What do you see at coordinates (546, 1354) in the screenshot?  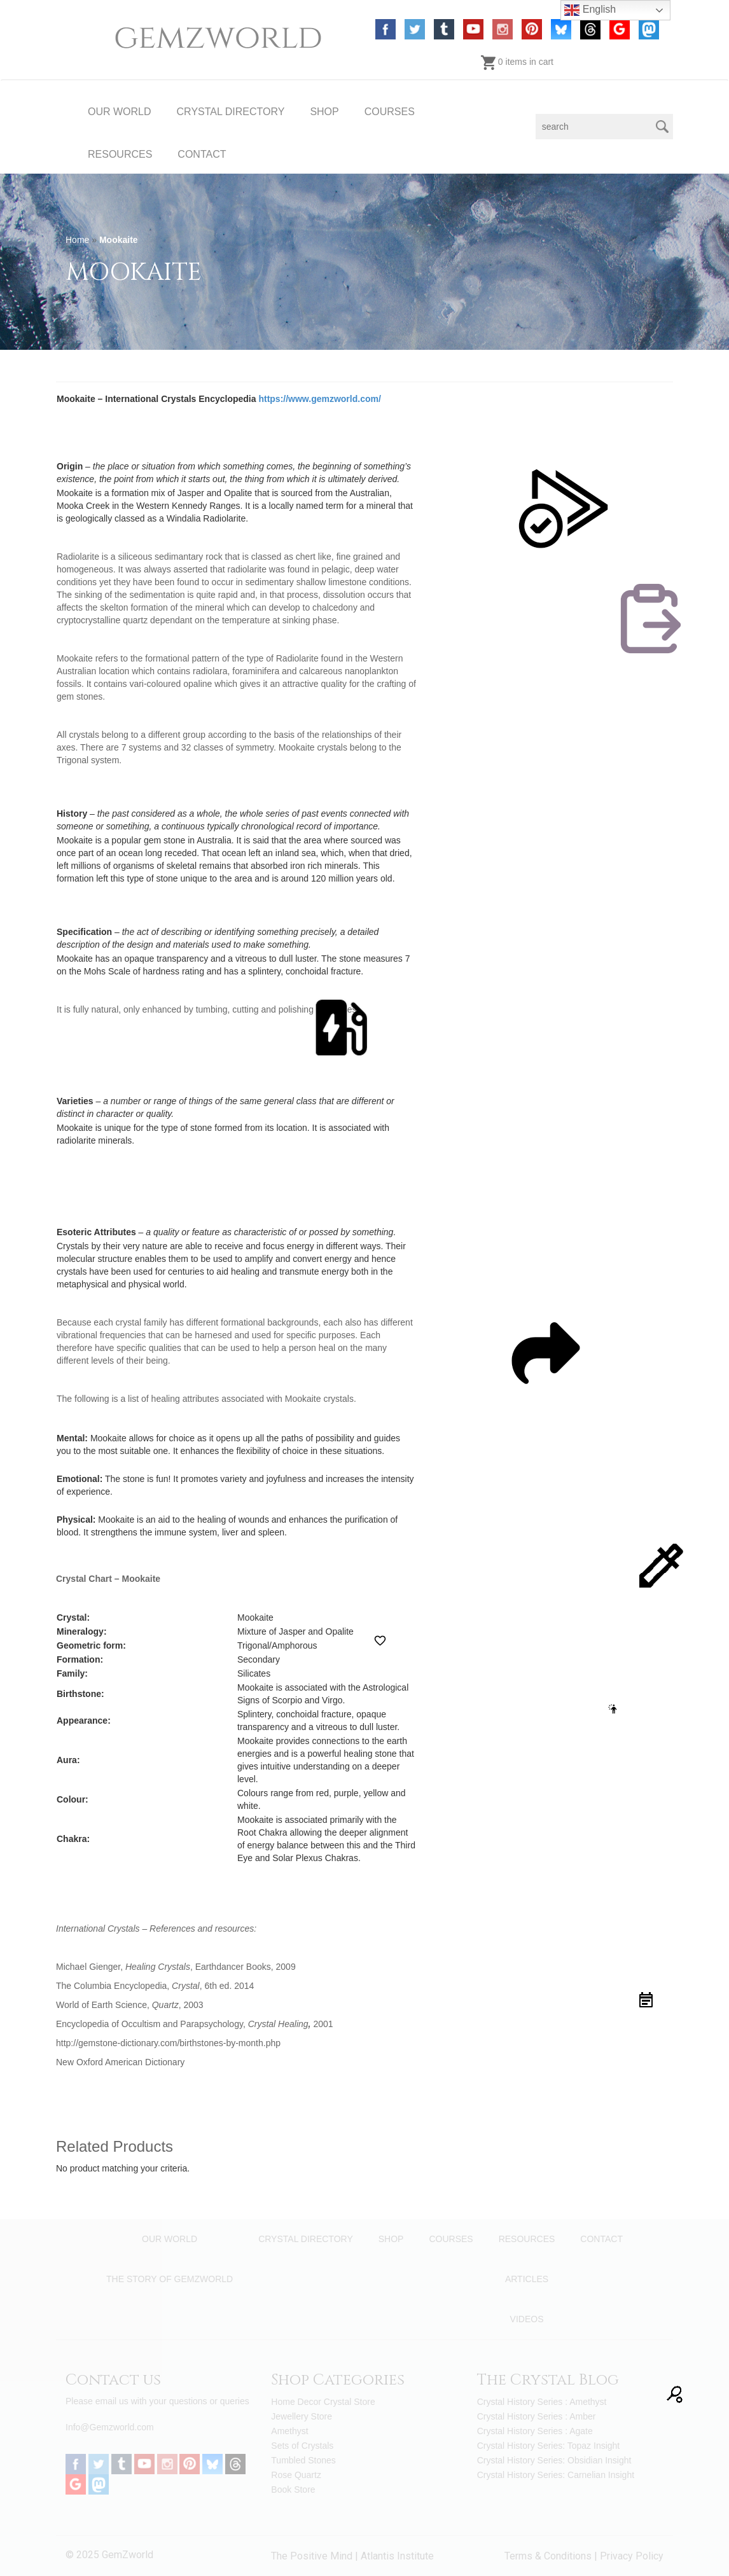 I see `share this content` at bounding box center [546, 1354].